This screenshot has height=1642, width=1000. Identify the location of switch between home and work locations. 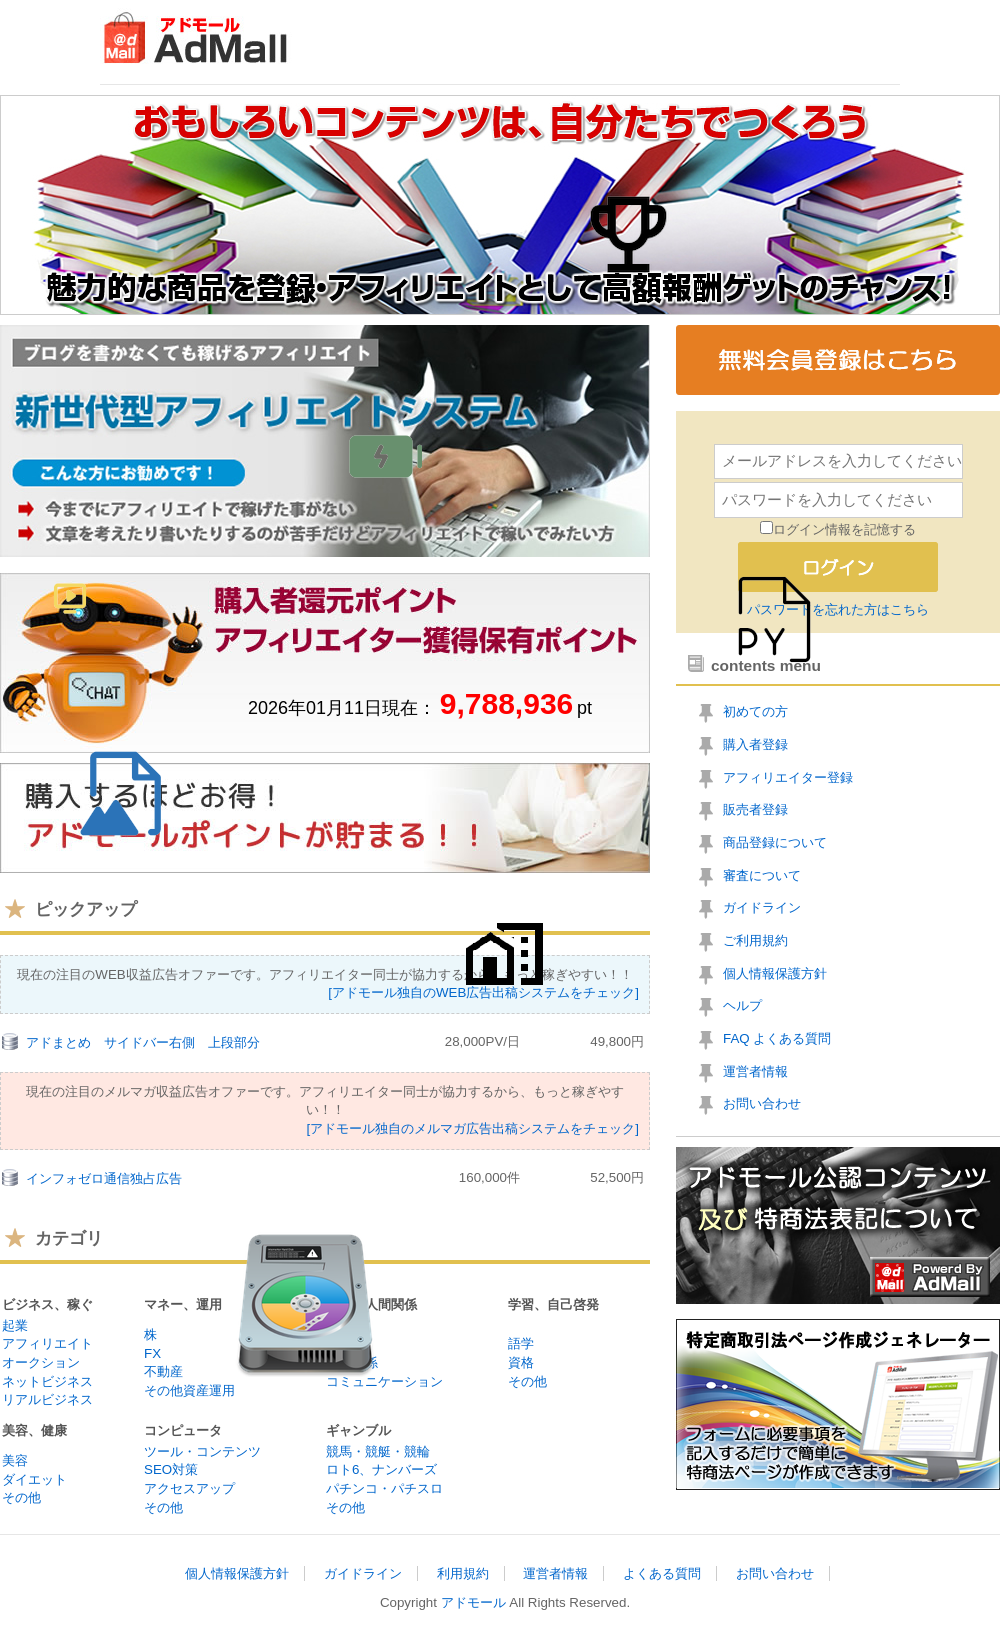
(504, 954).